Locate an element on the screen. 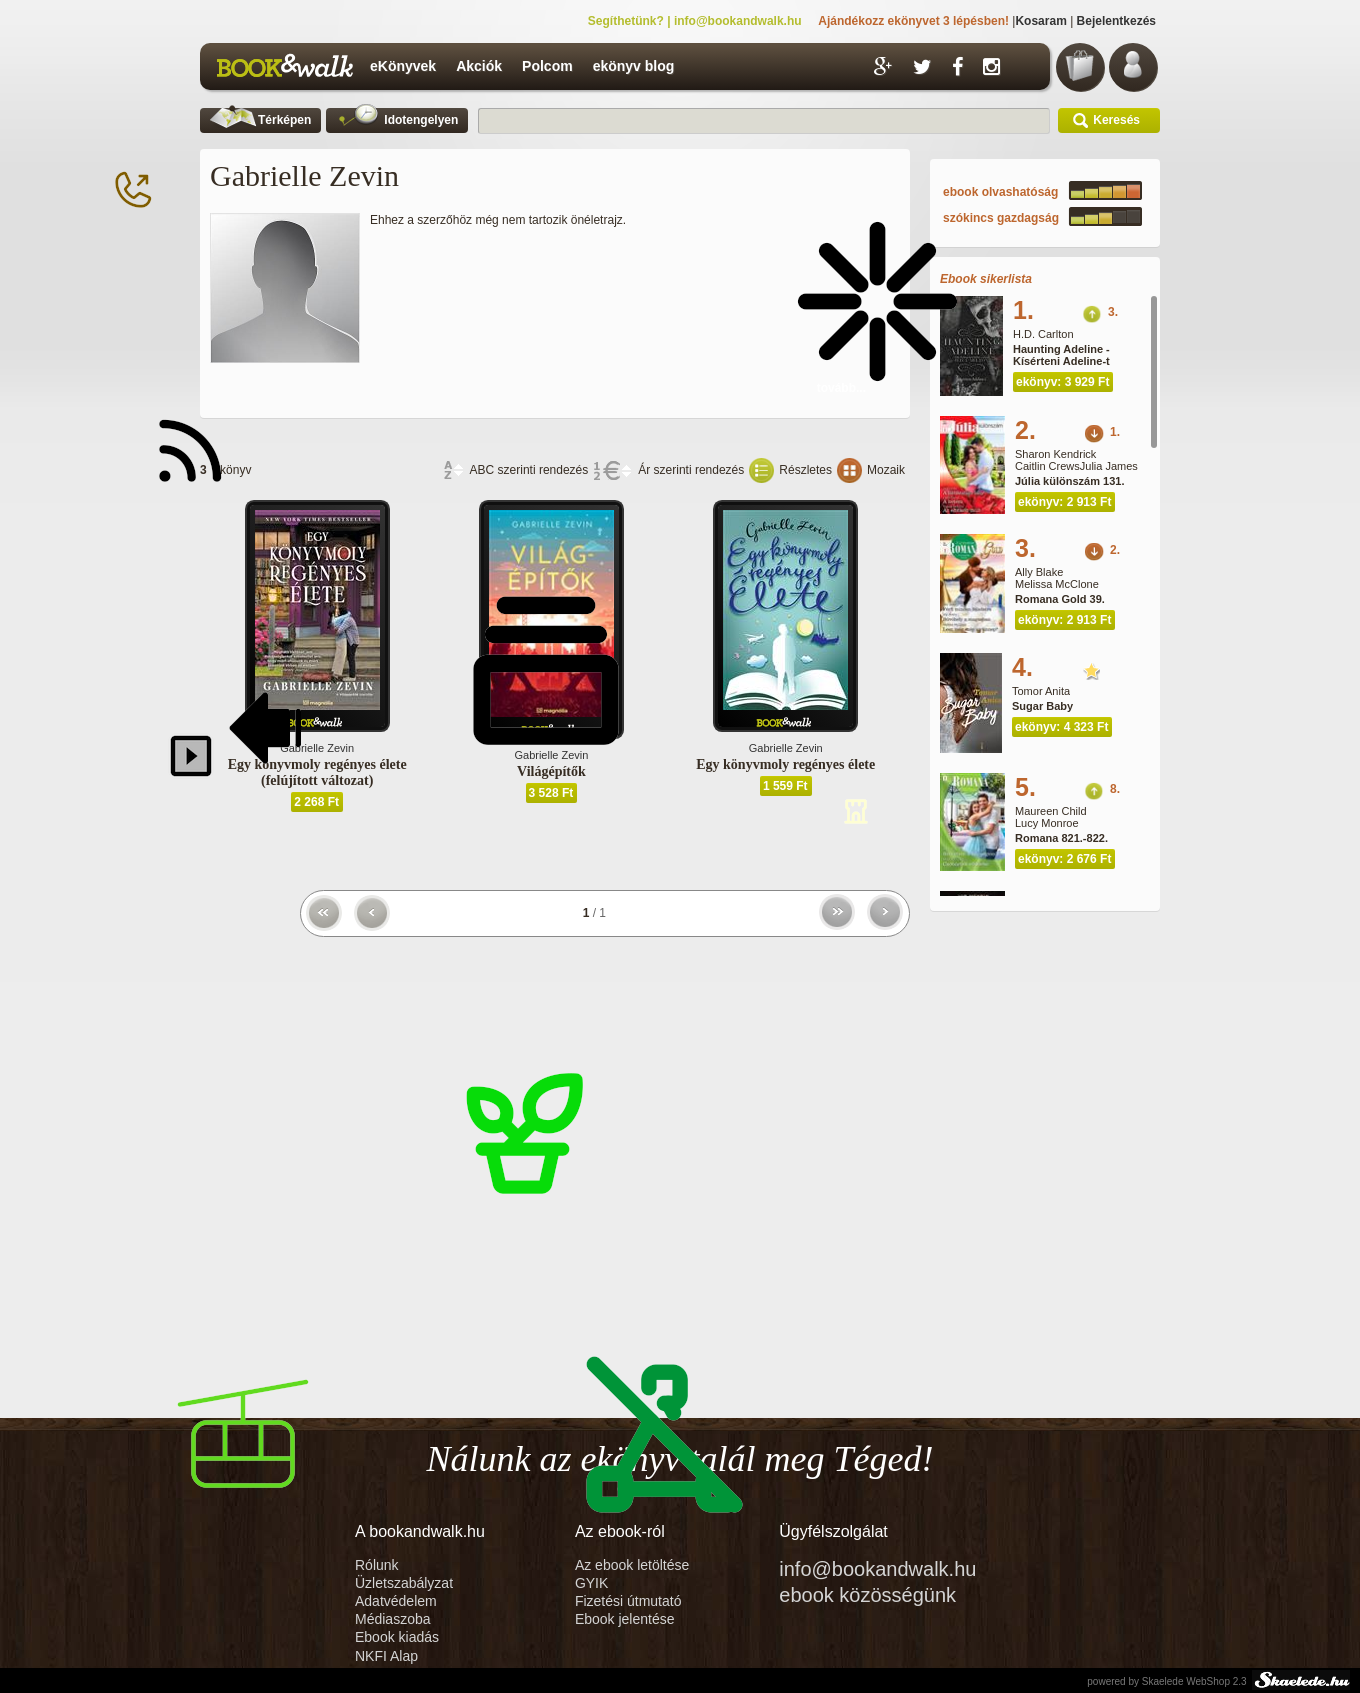 This screenshot has height=1693, width=1360. access cable car or gondola transit options is located at coordinates (243, 1436).